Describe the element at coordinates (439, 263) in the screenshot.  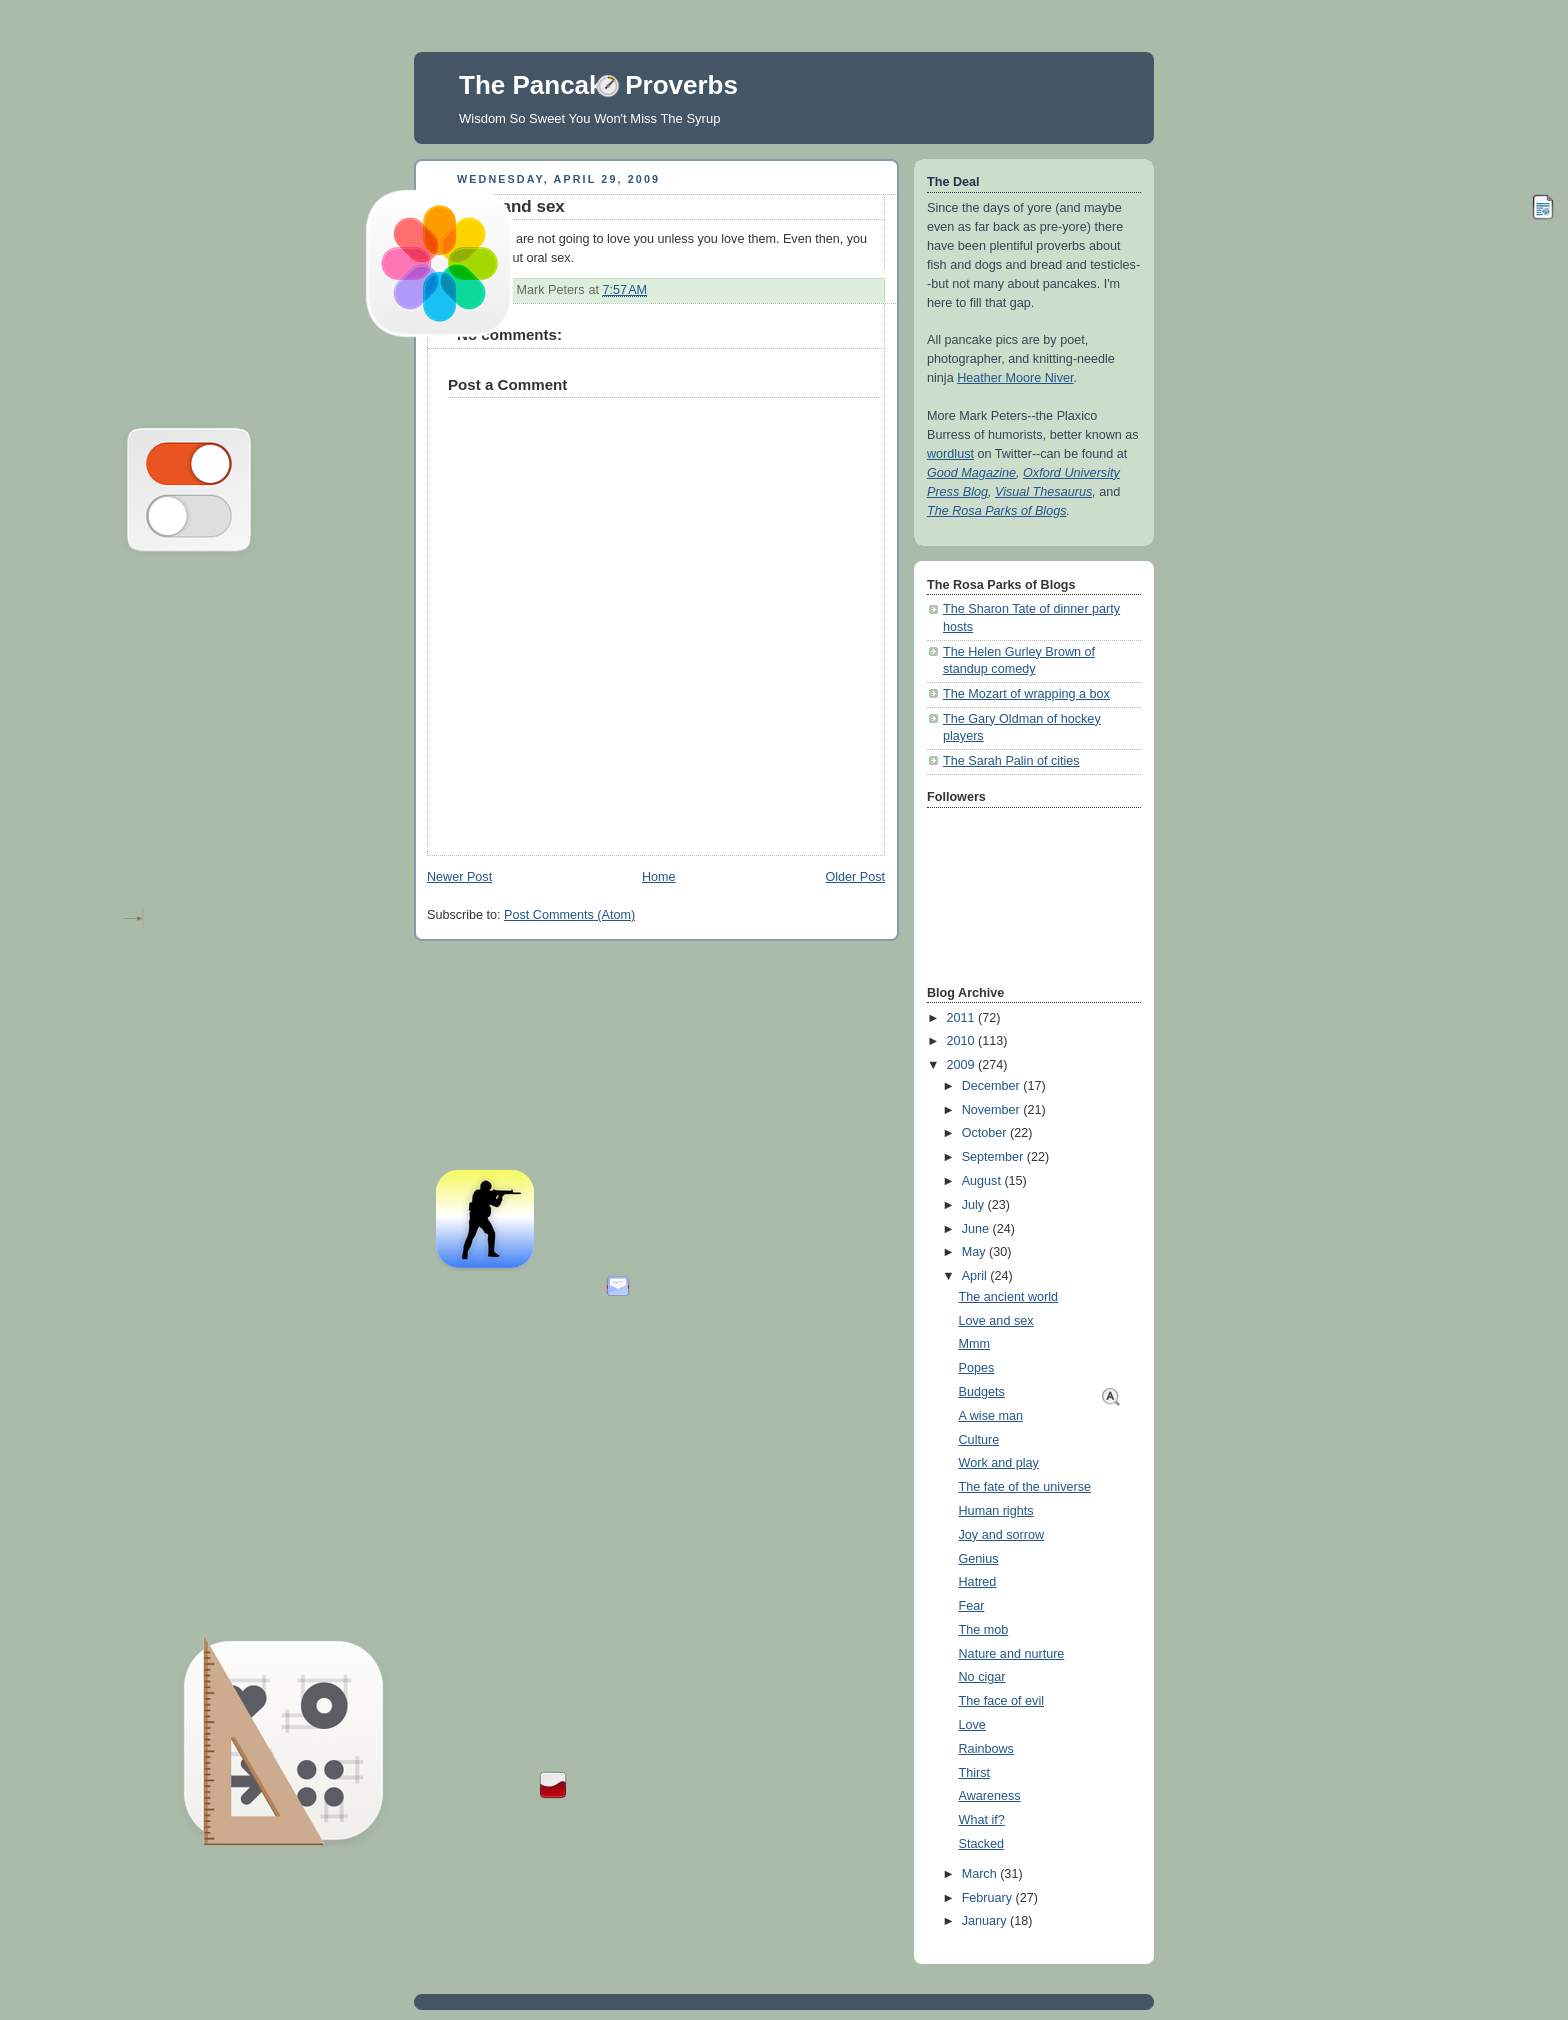
I see `open shotwell photo manager` at that location.